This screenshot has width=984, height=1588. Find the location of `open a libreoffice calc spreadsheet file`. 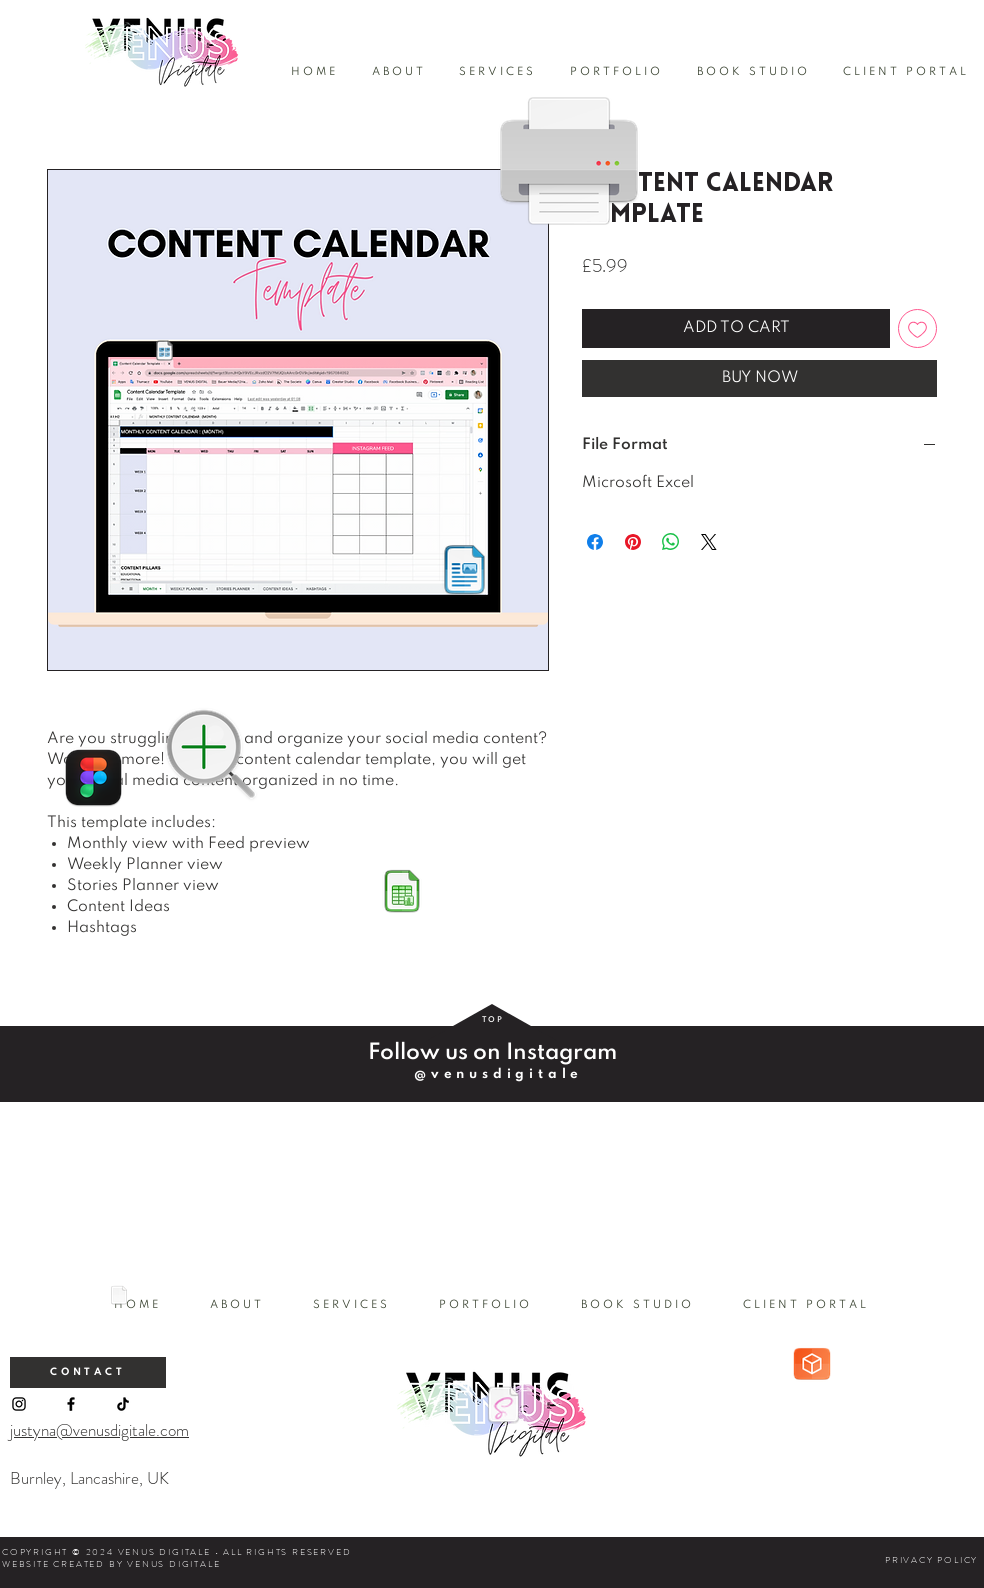

open a libreoffice calc spreadsheet file is located at coordinates (402, 891).